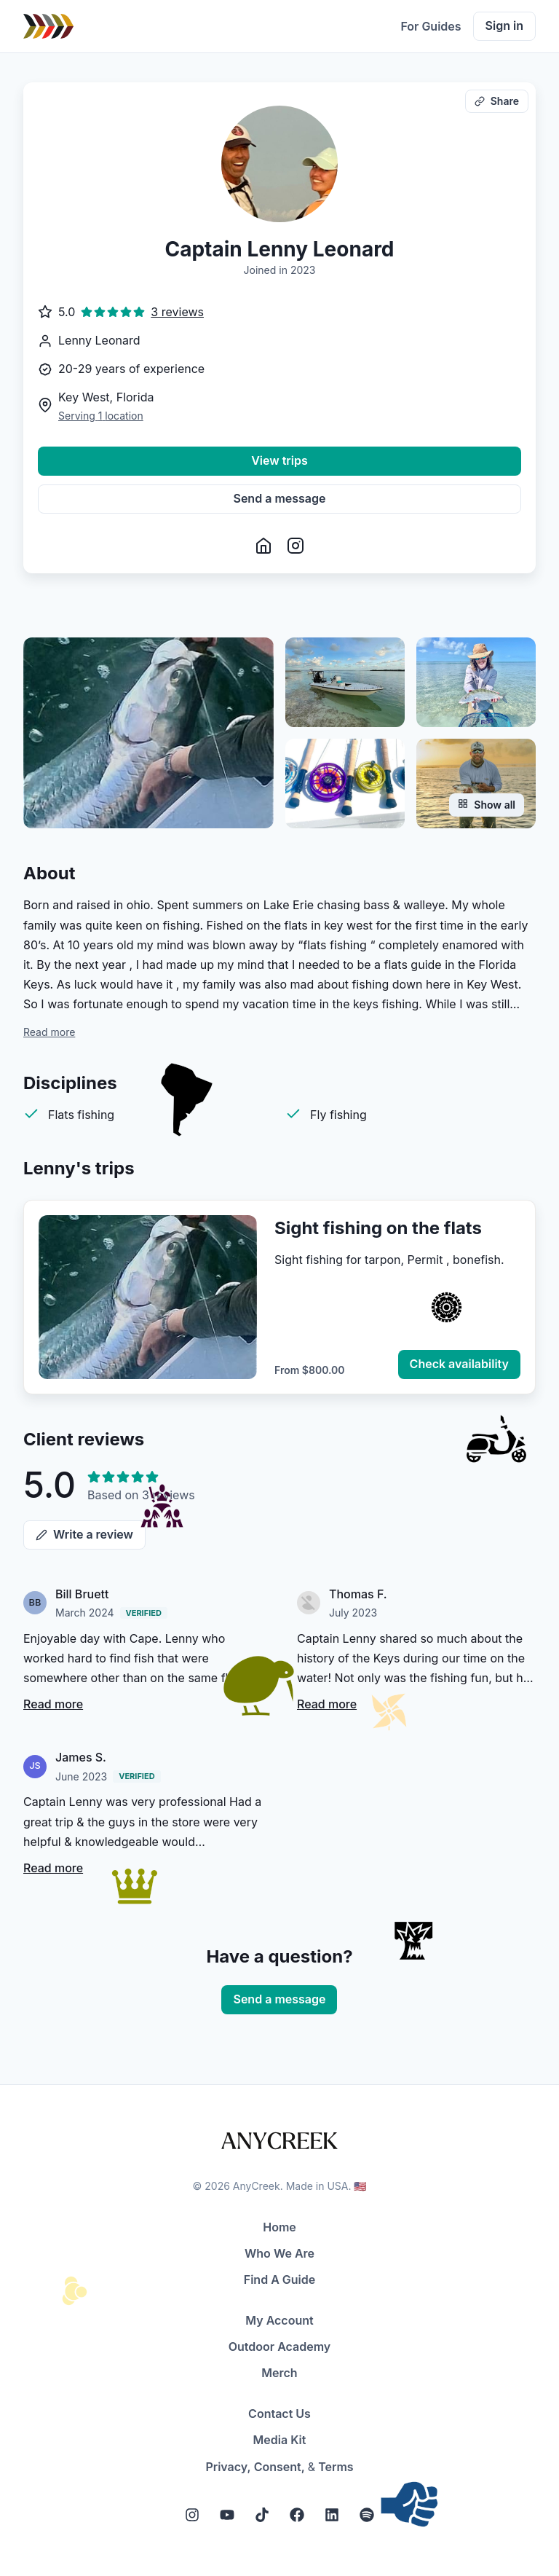 The width and height of the screenshot is (559, 2576). I want to click on a decorative or playful element indicating games or toys, so click(389, 1711).